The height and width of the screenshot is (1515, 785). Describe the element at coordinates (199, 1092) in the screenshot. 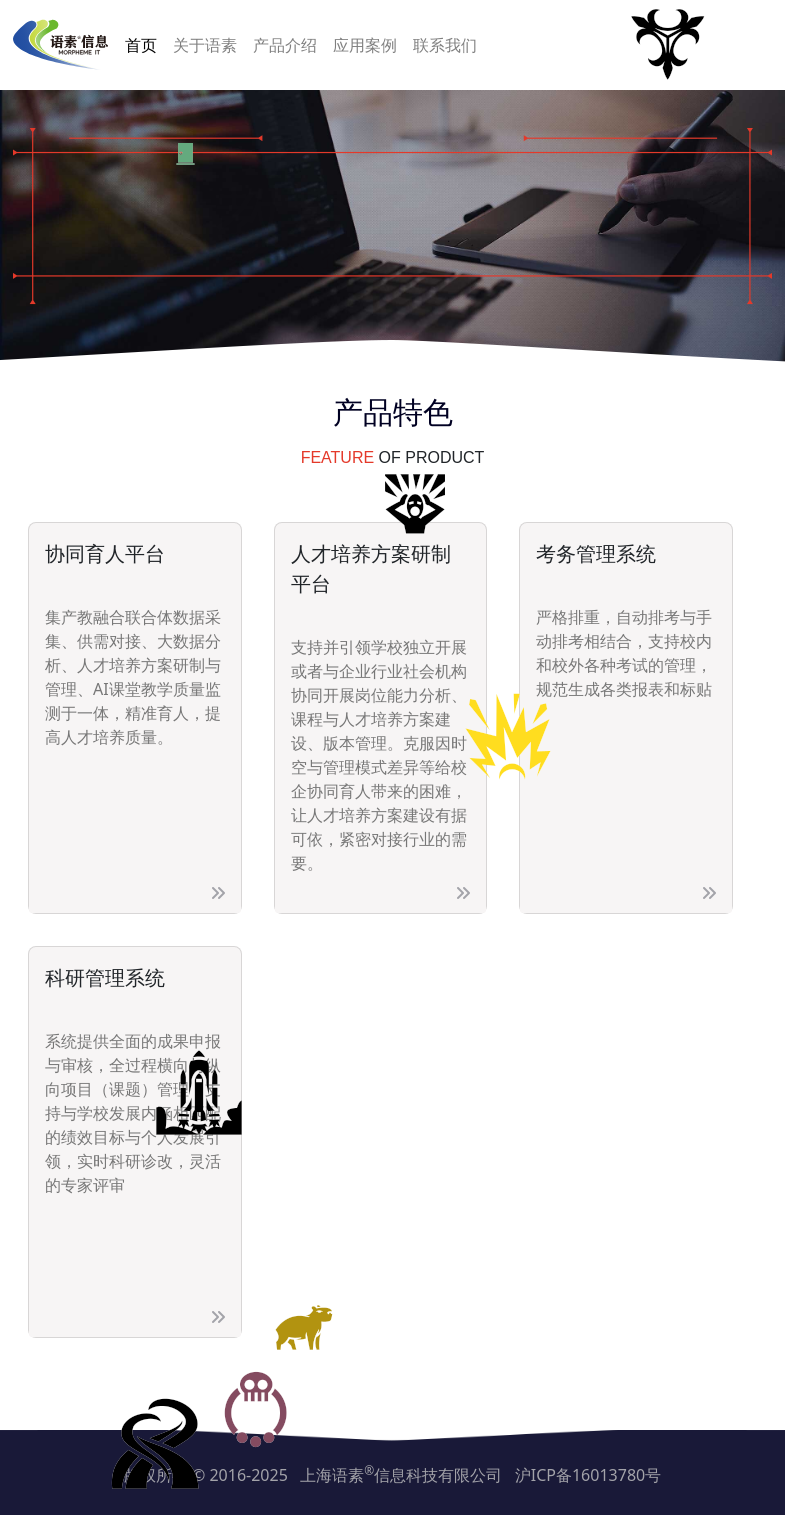

I see `launch or deploy an application` at that location.